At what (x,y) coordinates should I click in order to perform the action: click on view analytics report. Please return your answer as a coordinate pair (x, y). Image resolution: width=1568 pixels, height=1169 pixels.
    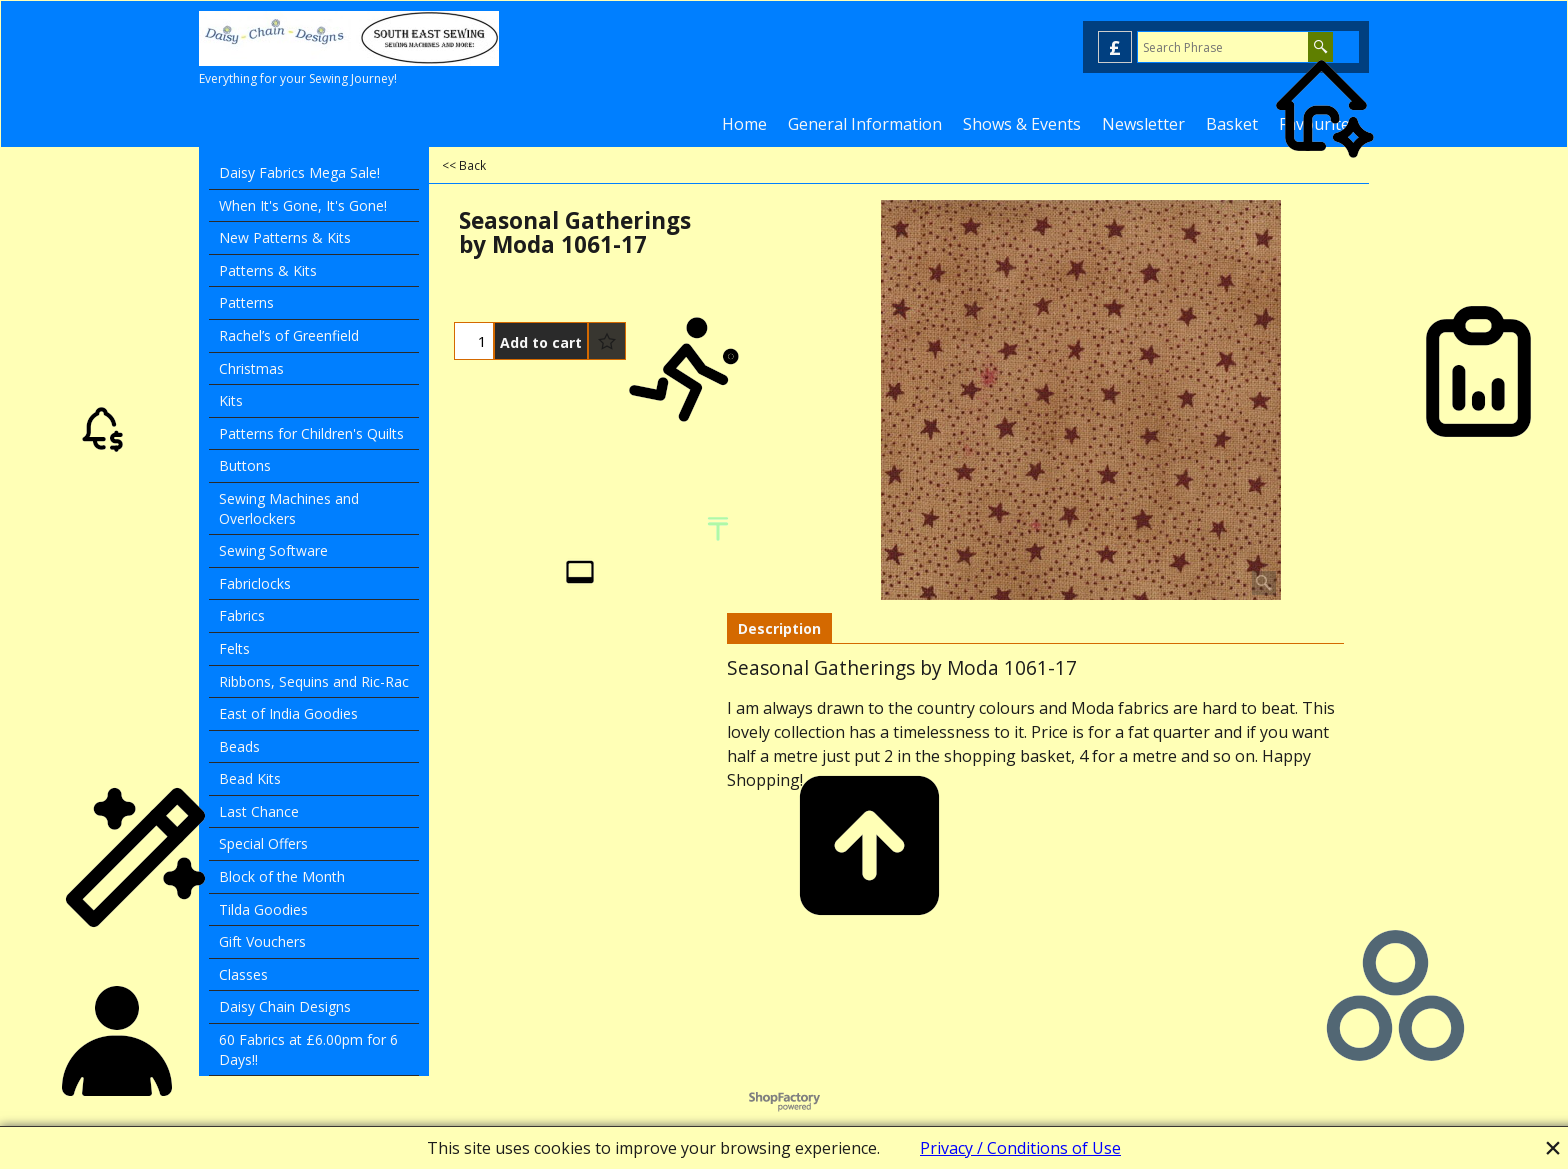
    Looking at the image, I should click on (1478, 371).